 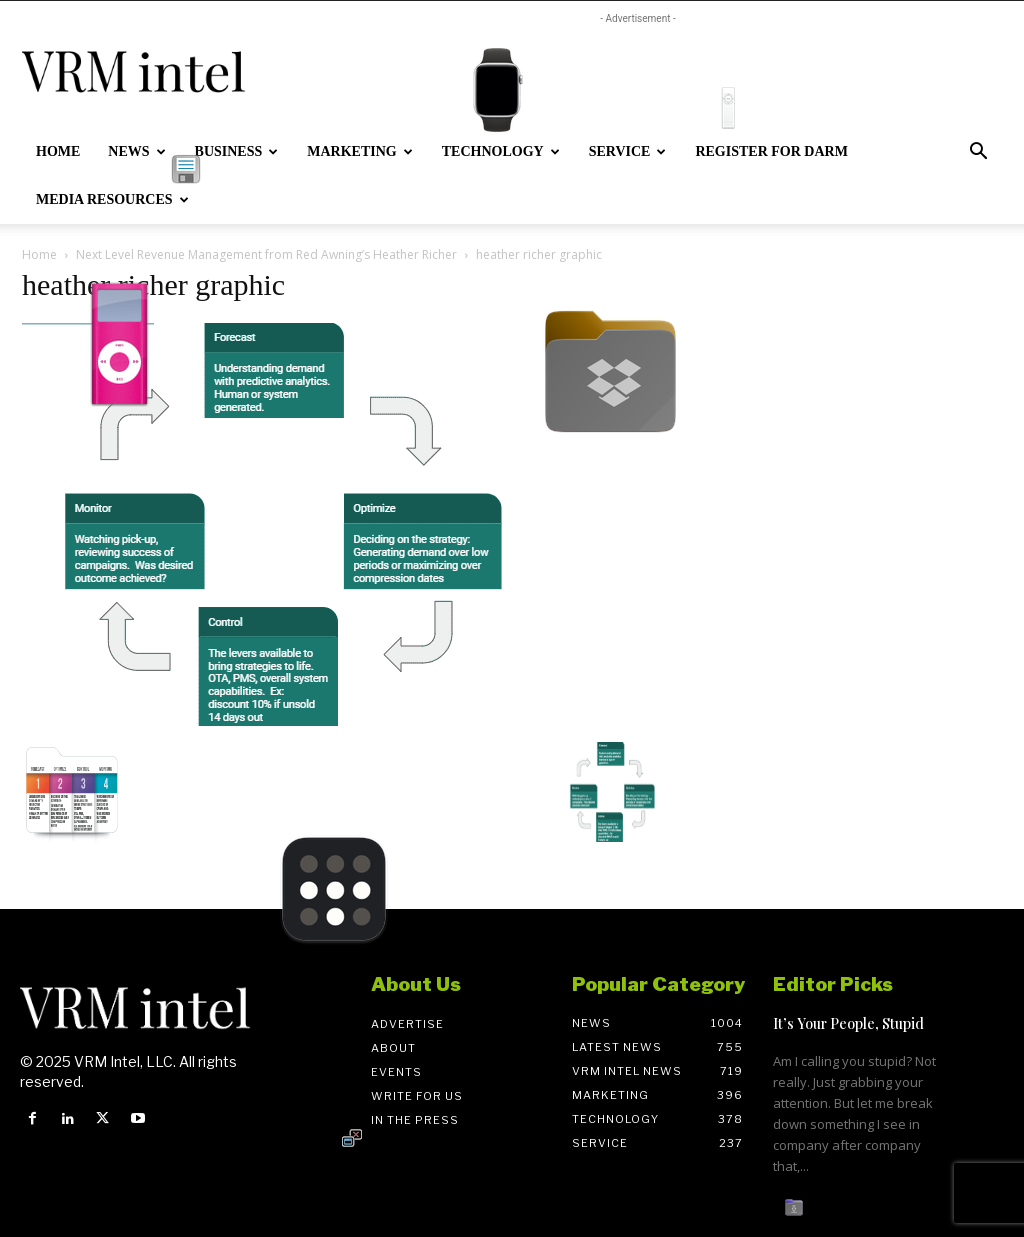 What do you see at coordinates (186, 169) in the screenshot?
I see `save file to disk` at bounding box center [186, 169].